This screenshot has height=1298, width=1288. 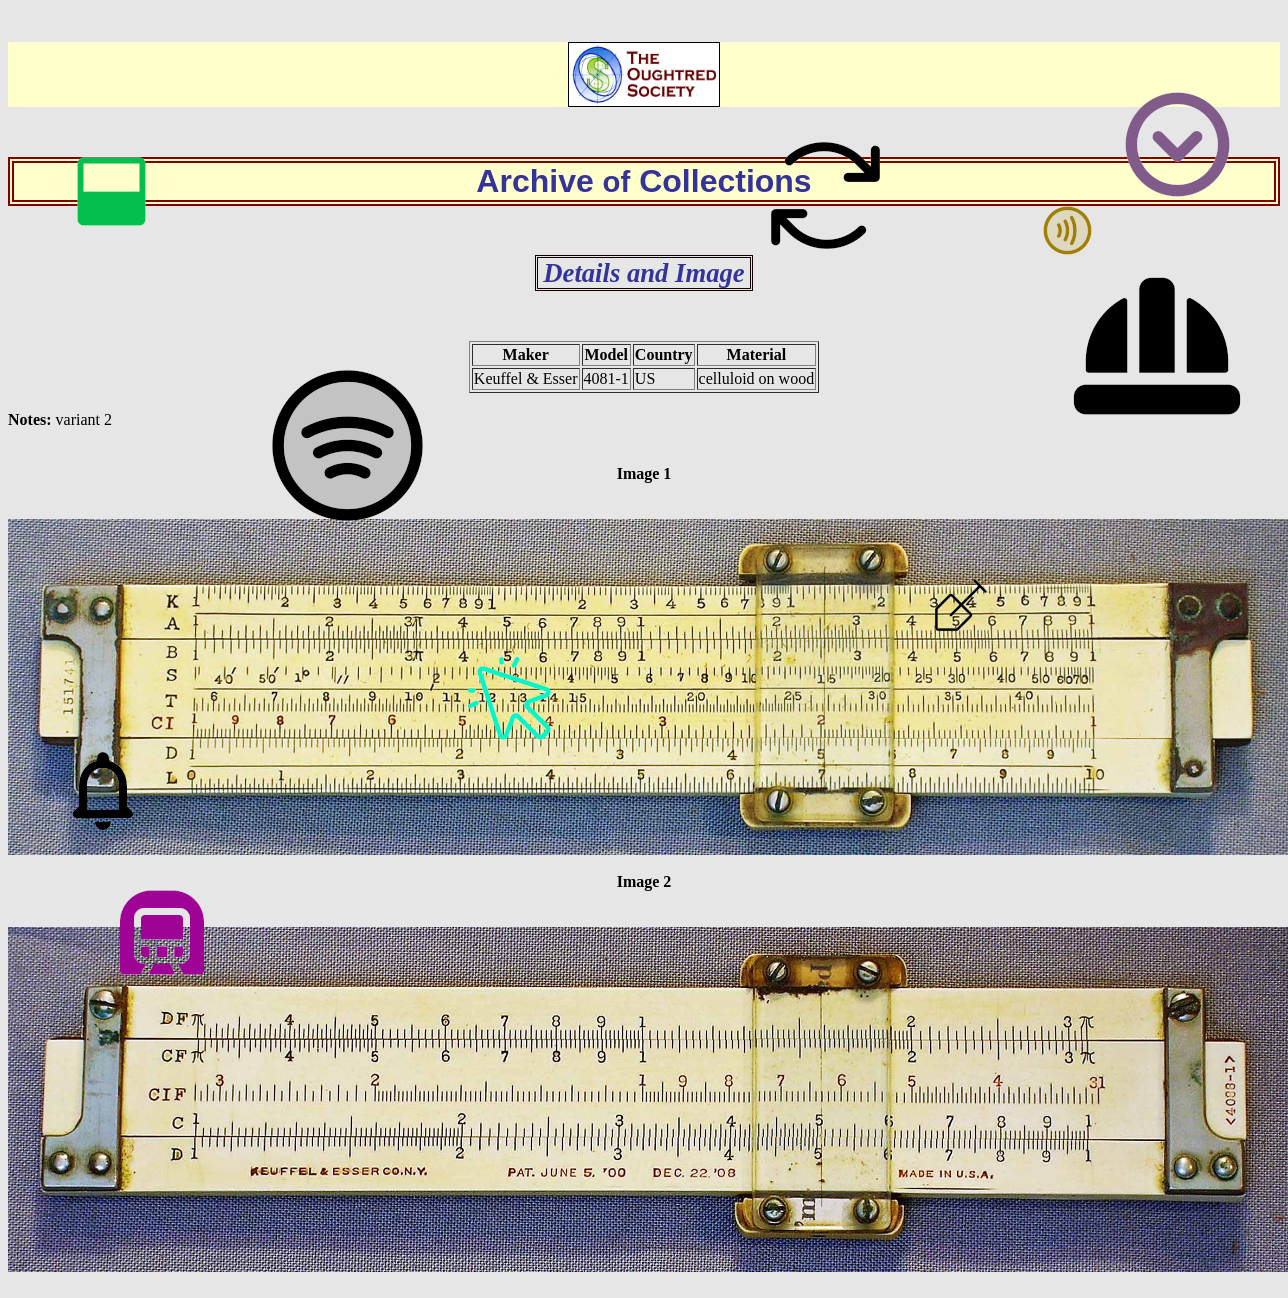 What do you see at coordinates (103, 790) in the screenshot?
I see `view notifications` at bounding box center [103, 790].